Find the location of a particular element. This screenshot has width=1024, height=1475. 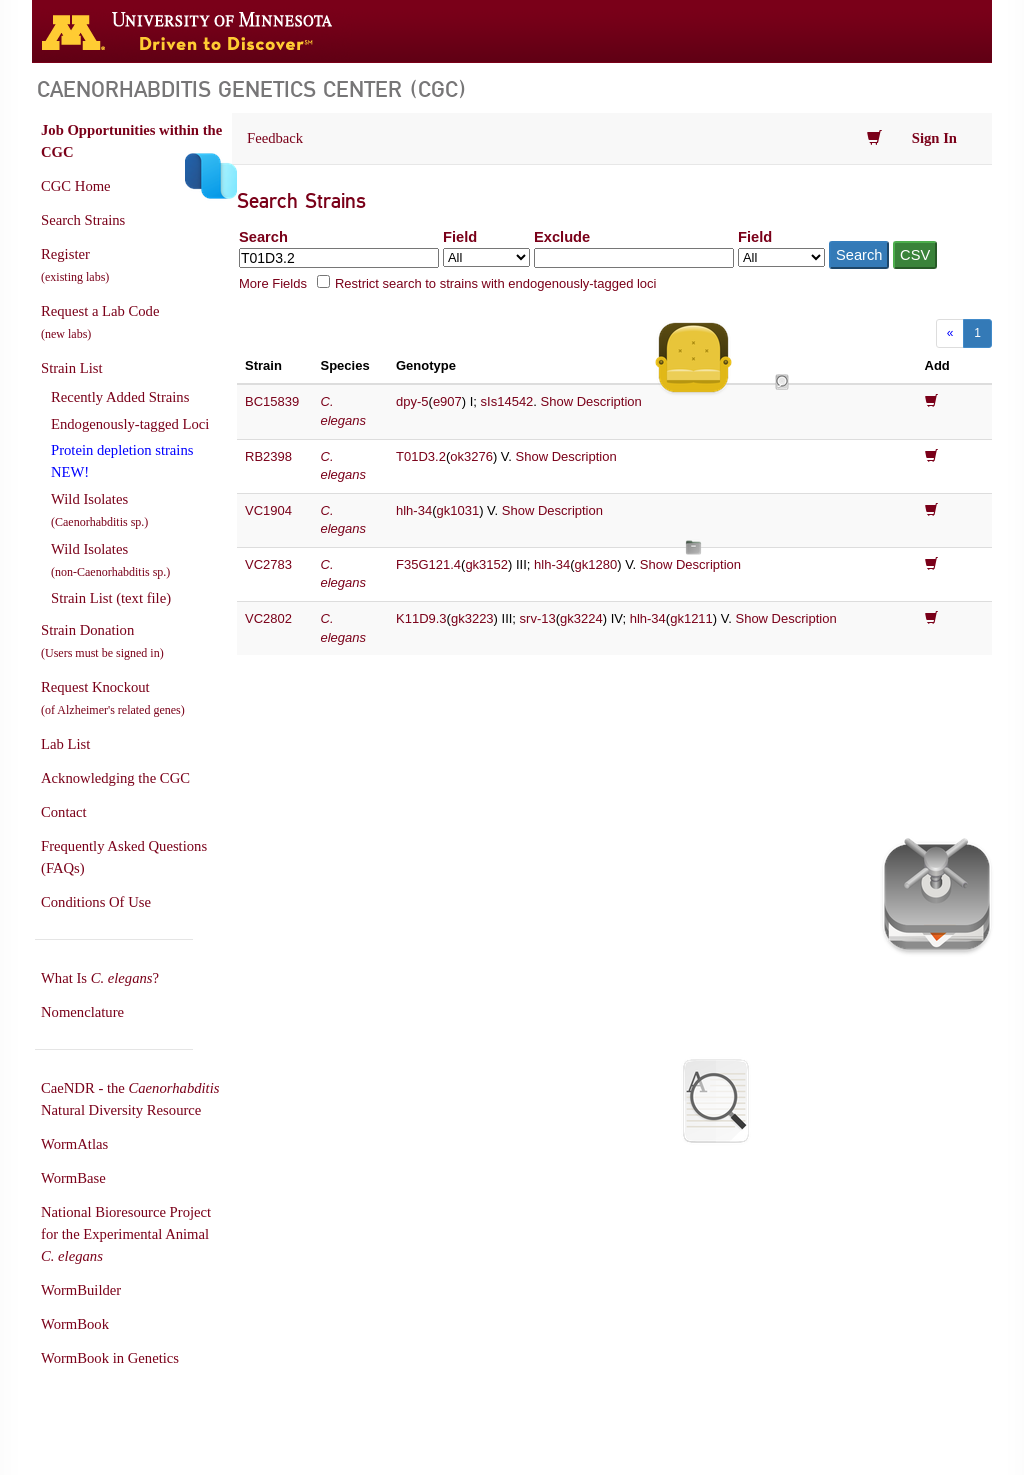

open document viewer application is located at coordinates (716, 1101).